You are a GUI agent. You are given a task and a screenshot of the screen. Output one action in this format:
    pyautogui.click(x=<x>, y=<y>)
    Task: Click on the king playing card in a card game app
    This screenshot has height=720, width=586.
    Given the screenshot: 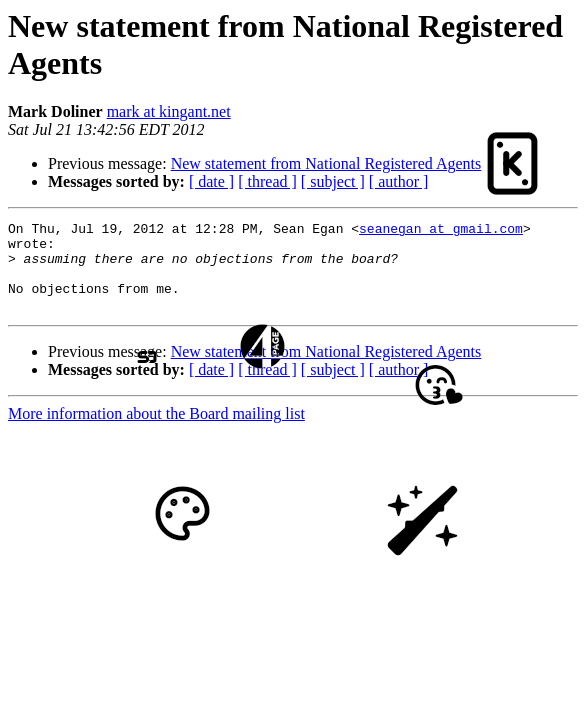 What is the action you would take?
    pyautogui.click(x=512, y=163)
    